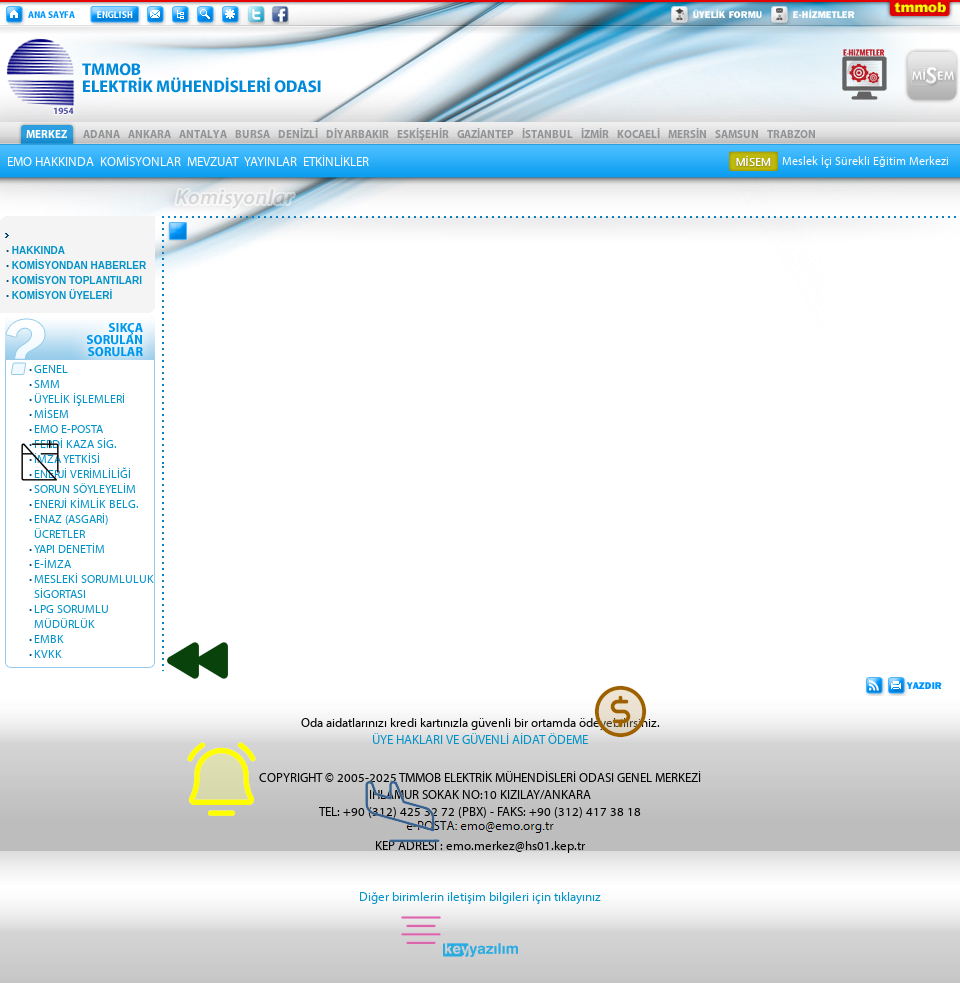 The image size is (960, 983). Describe the element at coordinates (398, 811) in the screenshot. I see `indicates flight arrival or landing status` at that location.